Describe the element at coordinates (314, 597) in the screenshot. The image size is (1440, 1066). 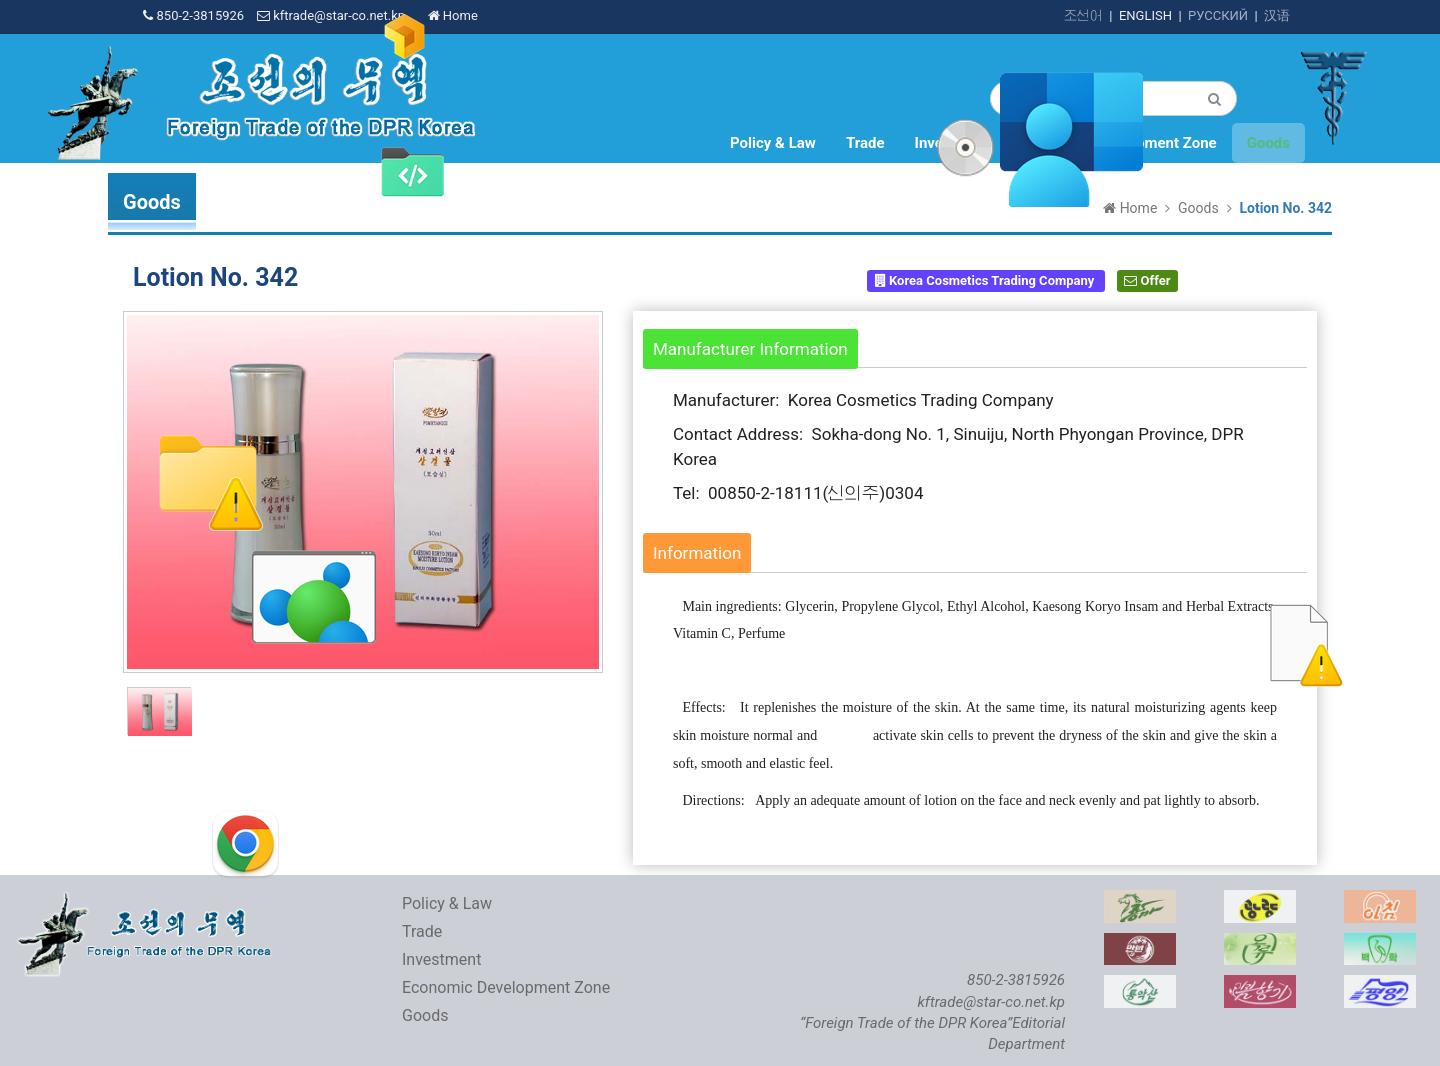
I see `open windows homegroup settings` at that location.